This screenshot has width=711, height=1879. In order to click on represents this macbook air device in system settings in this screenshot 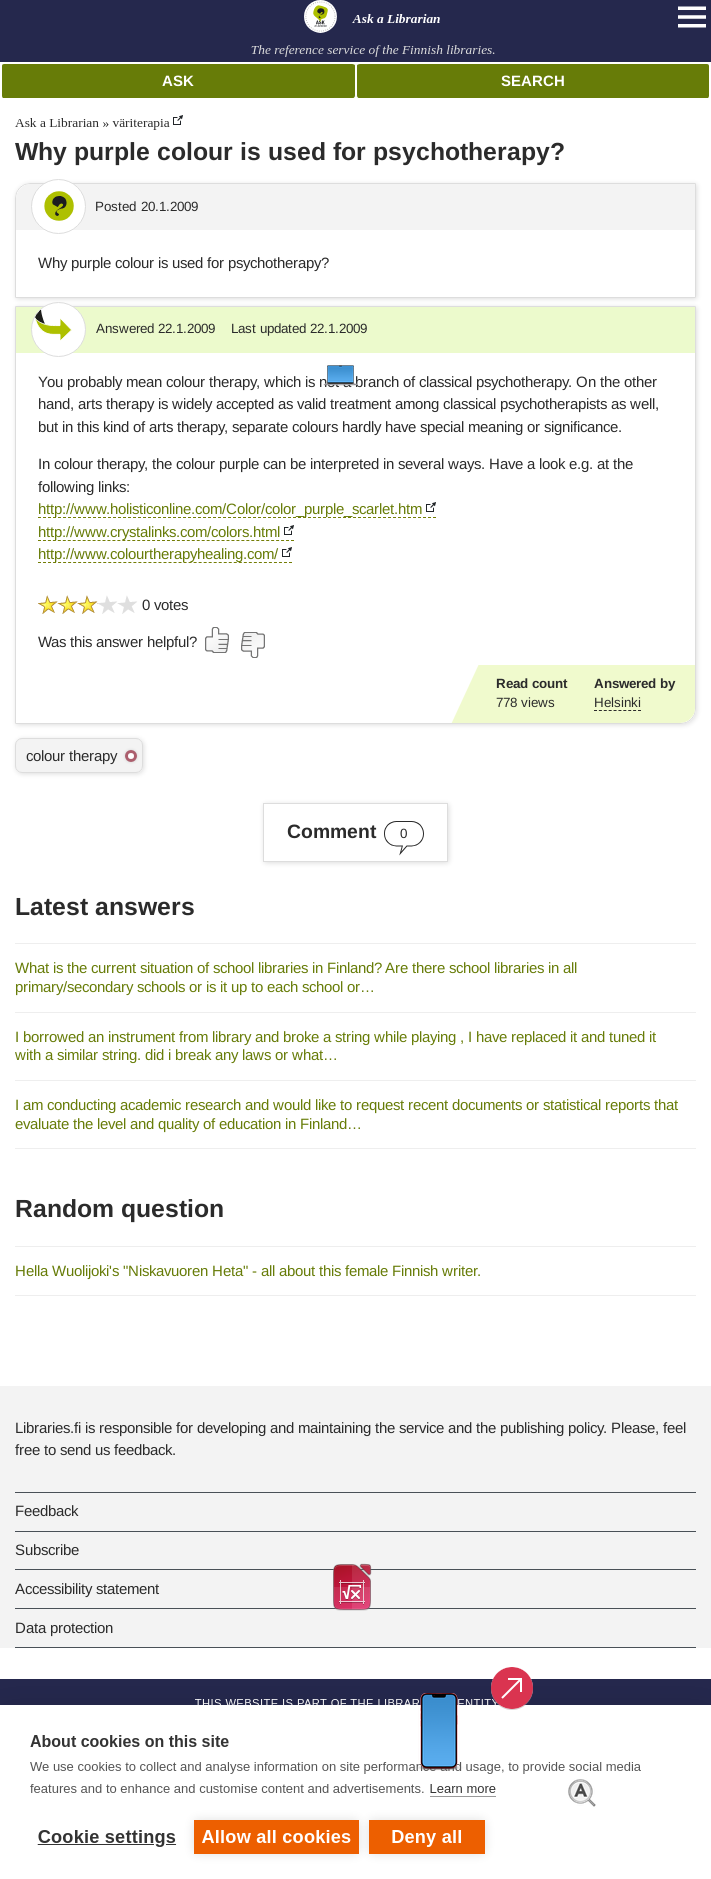, I will do `click(340, 373)`.